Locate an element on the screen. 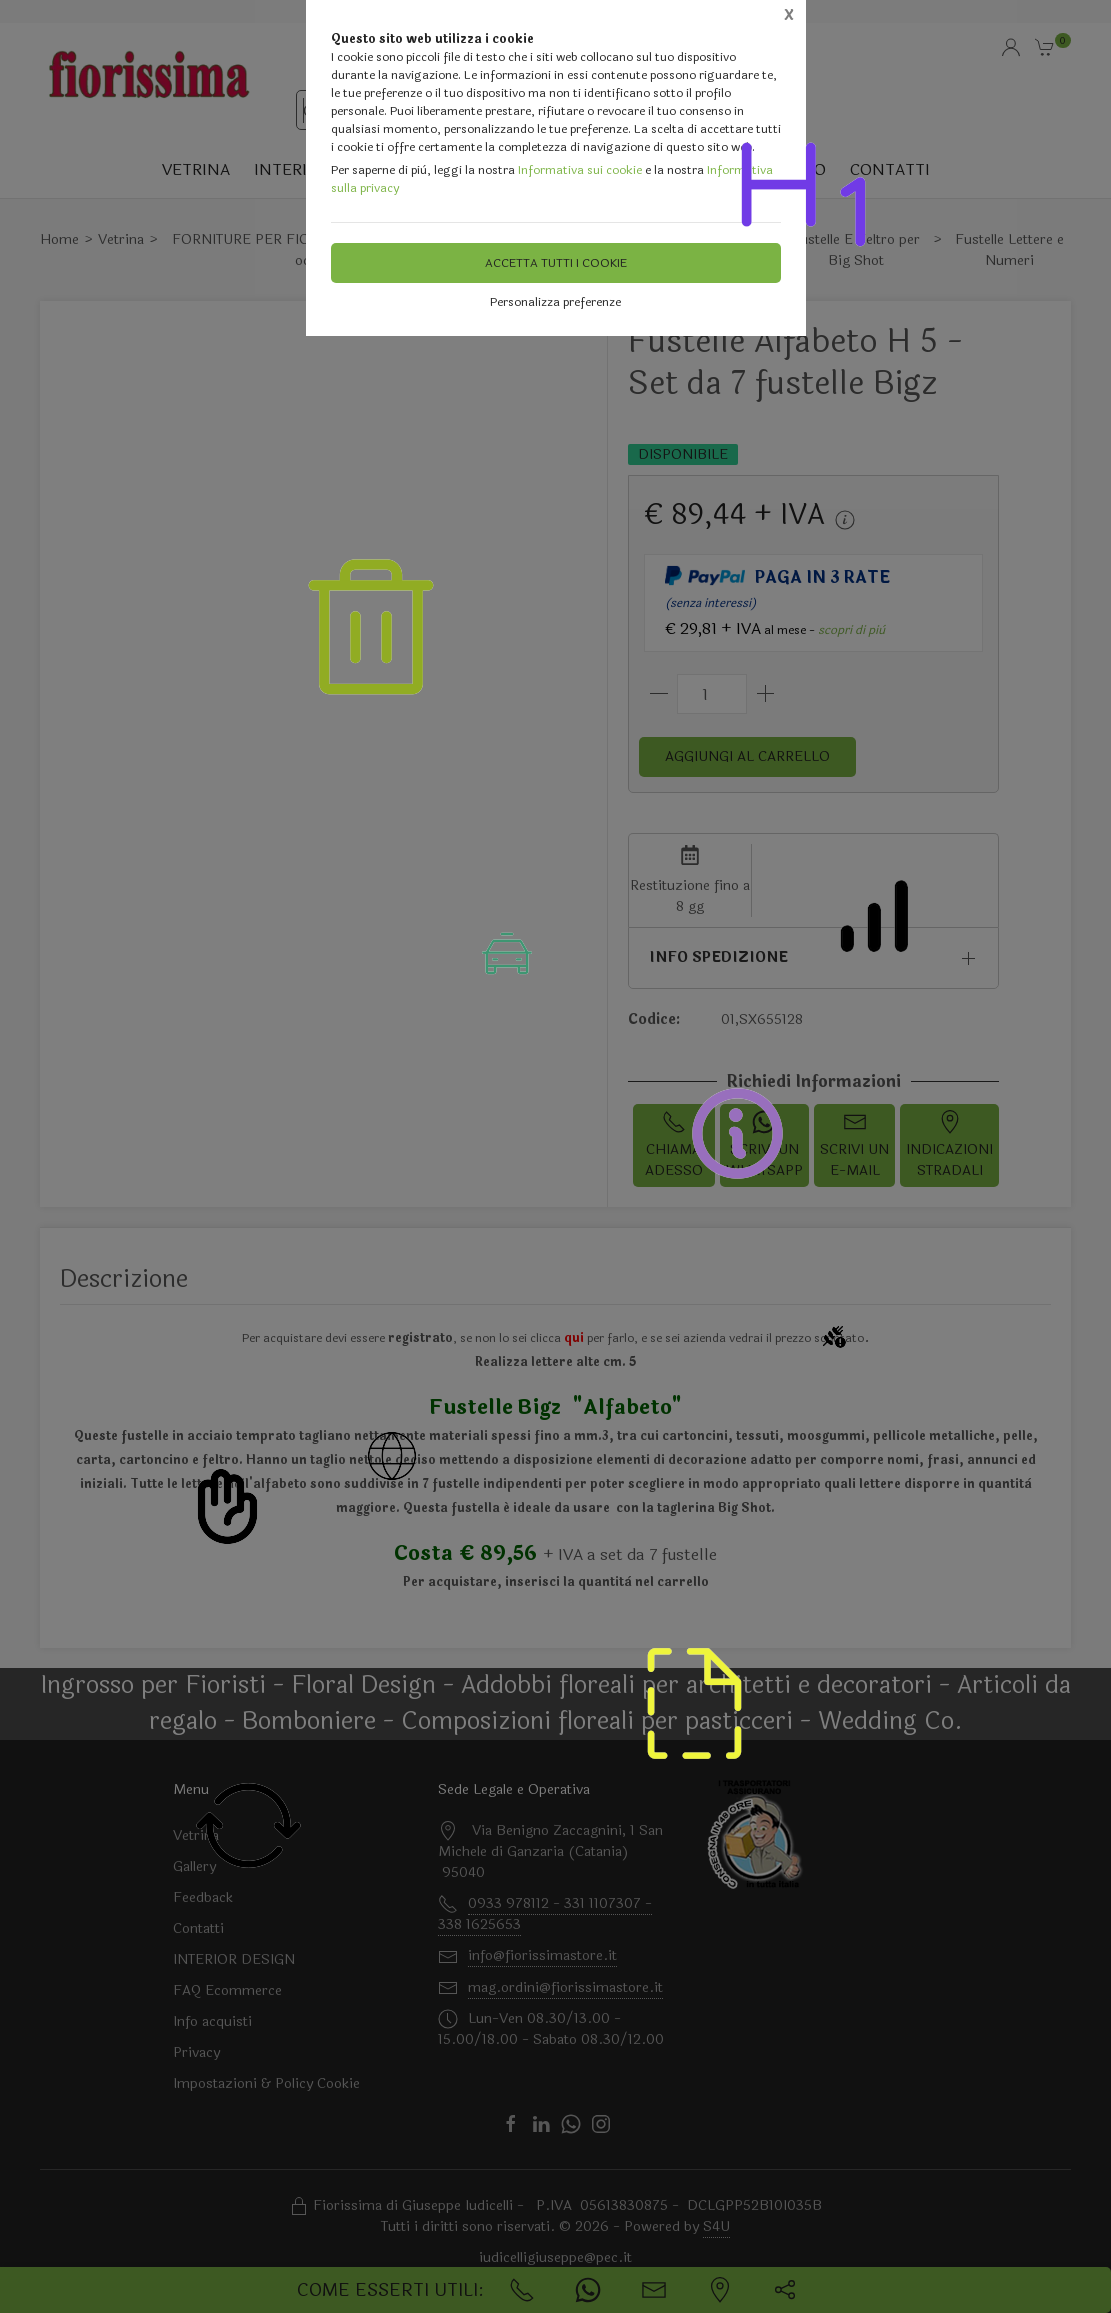 The height and width of the screenshot is (2313, 1111). view more information or details is located at coordinates (737, 1133).